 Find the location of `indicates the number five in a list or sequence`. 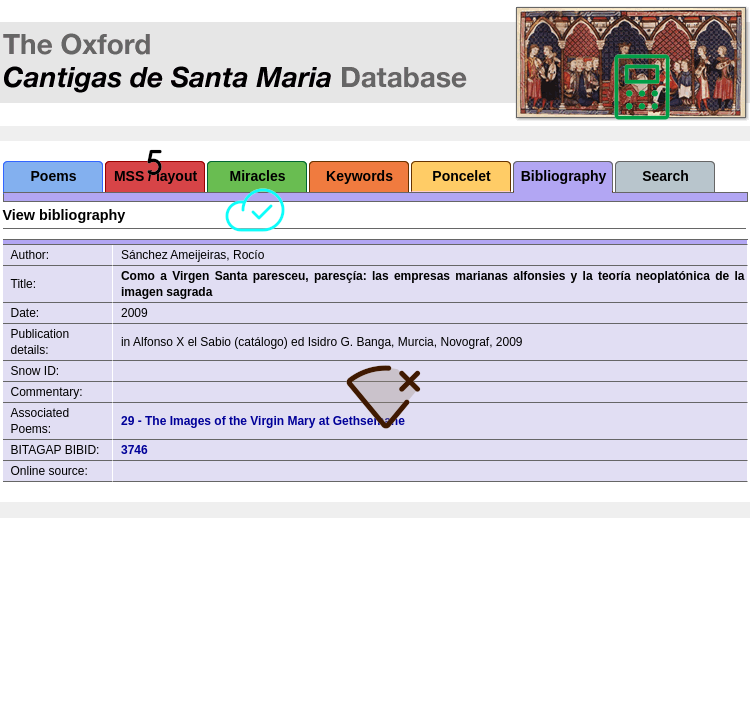

indicates the number five in a list or sequence is located at coordinates (154, 162).